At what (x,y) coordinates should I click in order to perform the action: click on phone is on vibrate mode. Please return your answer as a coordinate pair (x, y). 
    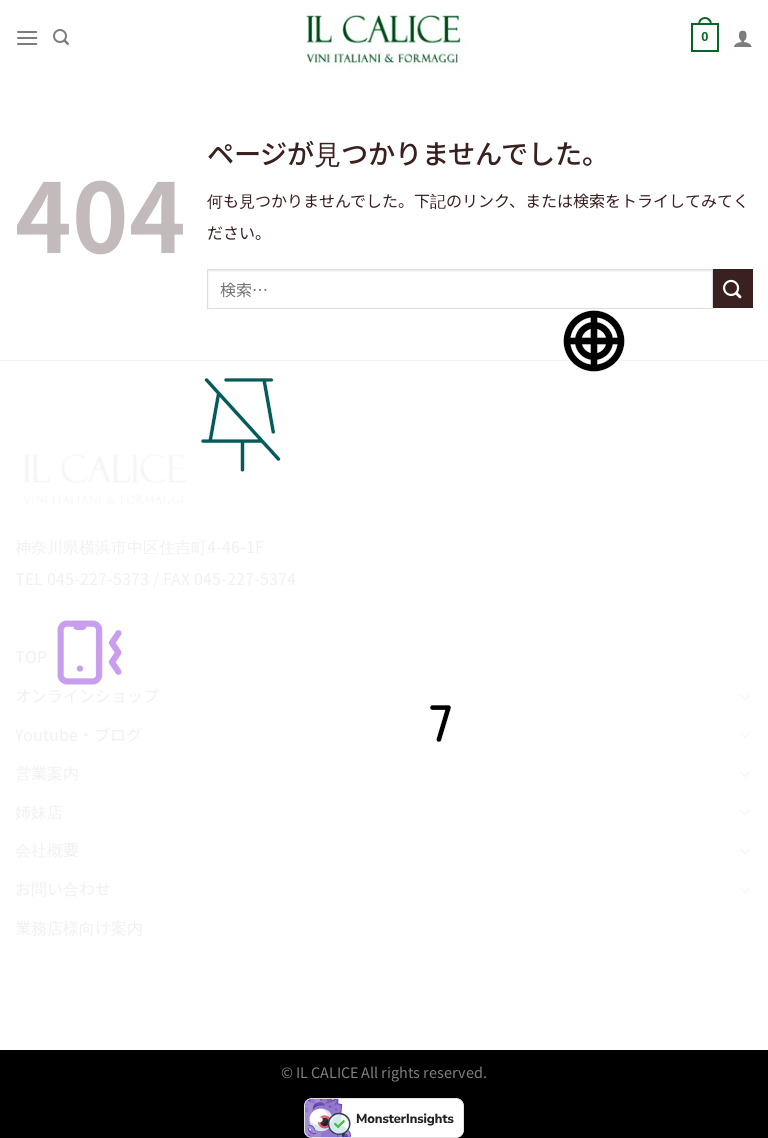
    Looking at the image, I should click on (89, 652).